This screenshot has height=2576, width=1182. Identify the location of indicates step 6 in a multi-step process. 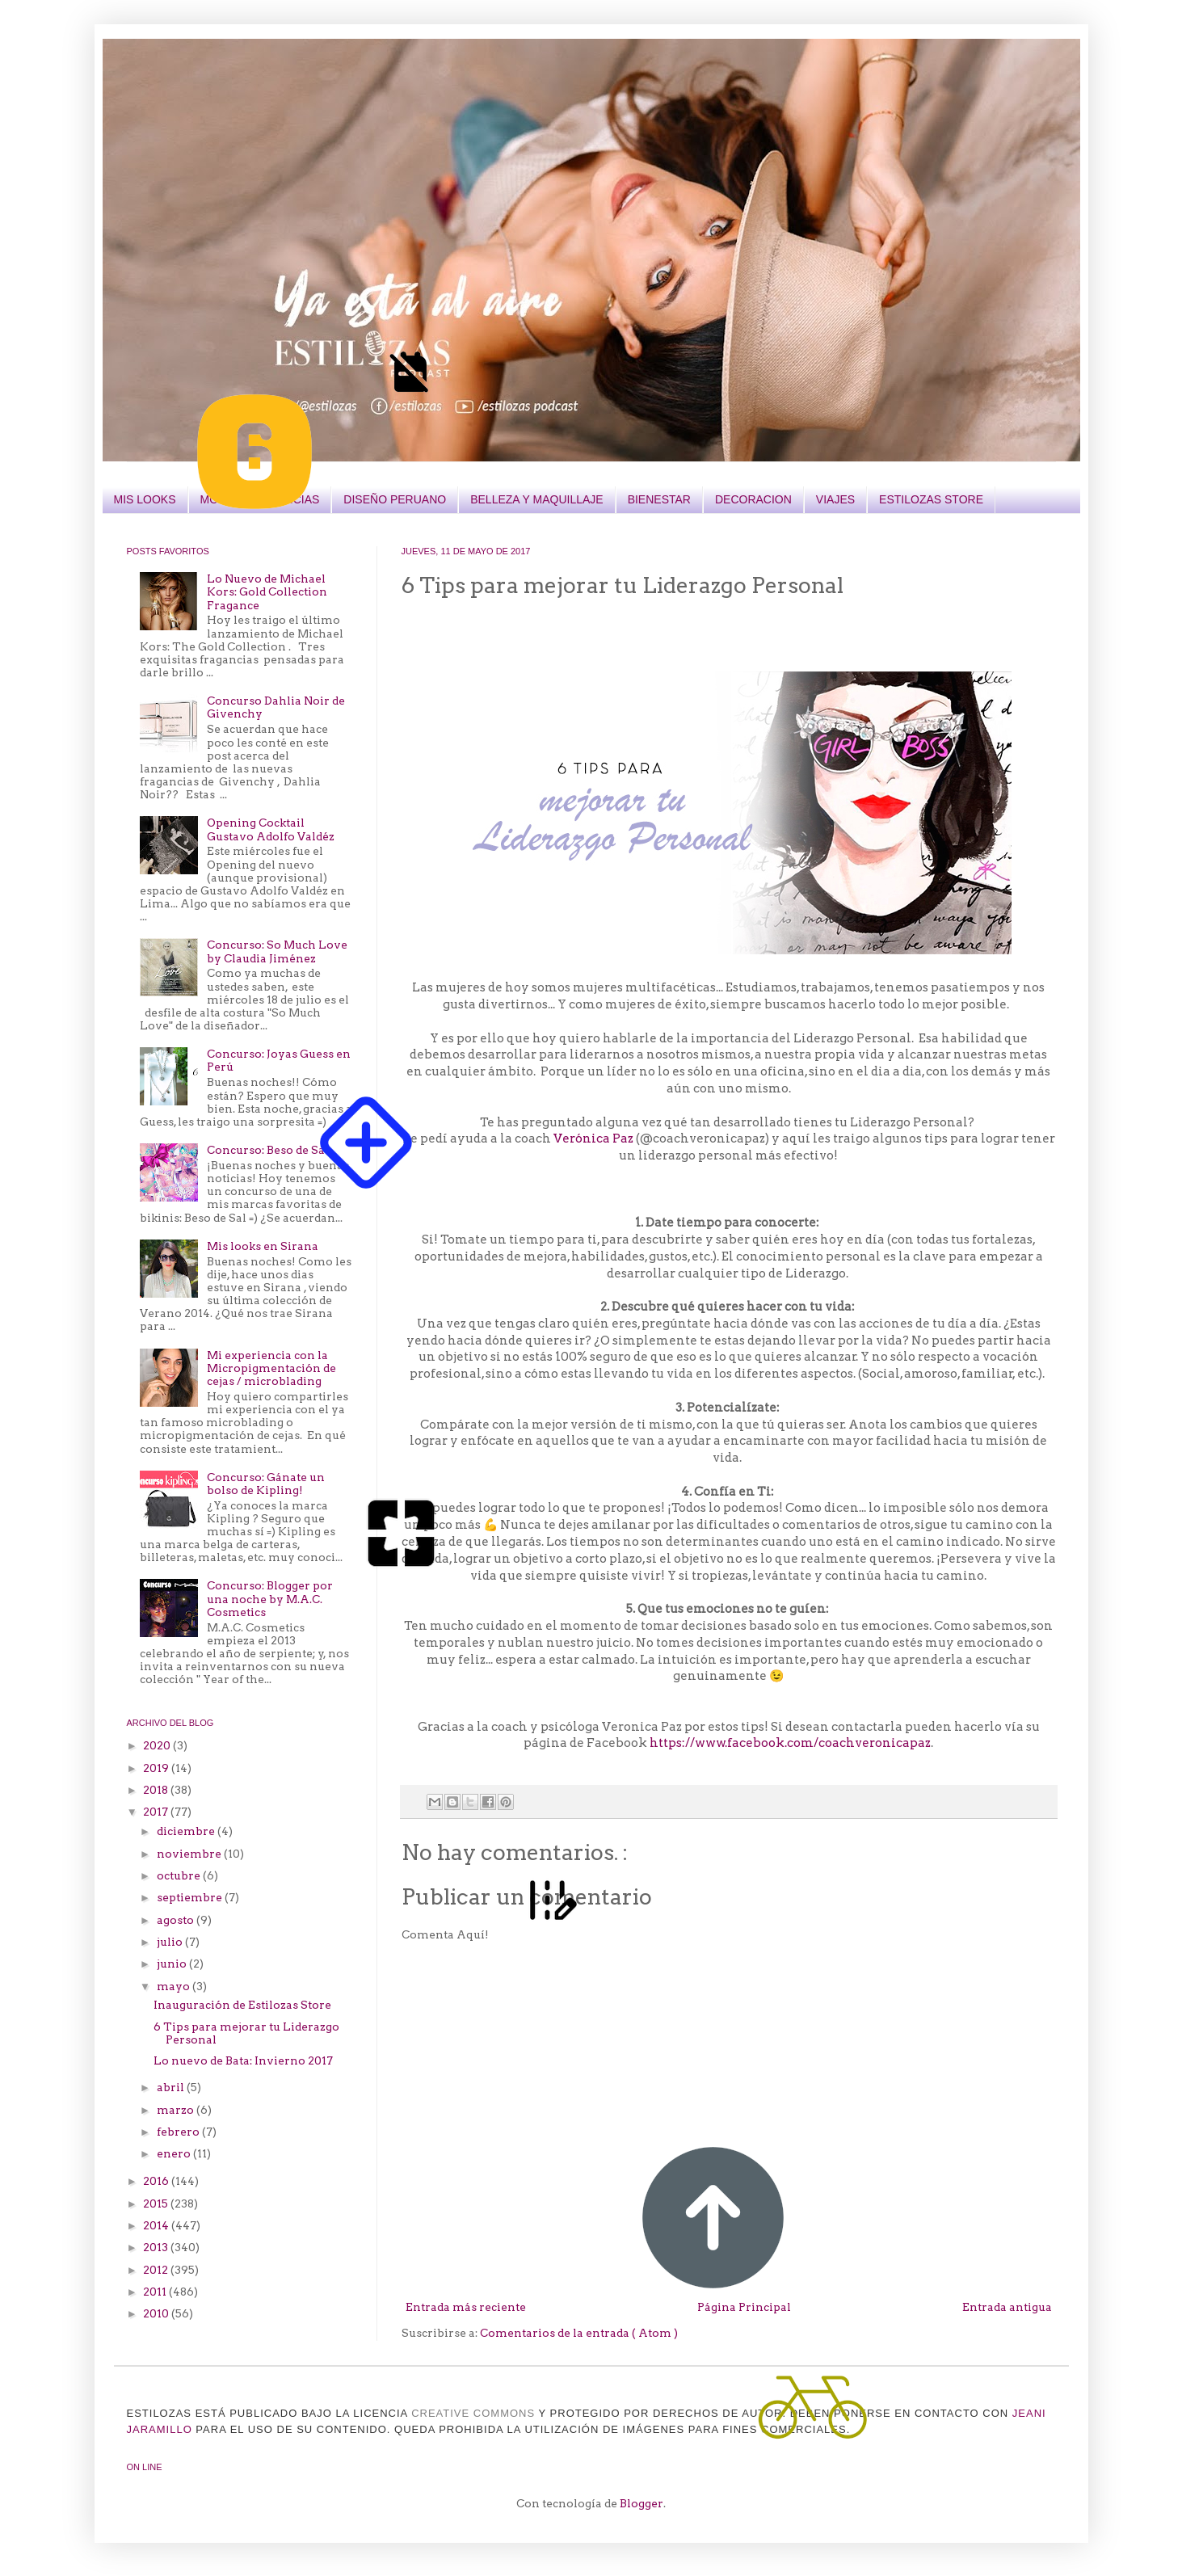
(254, 452).